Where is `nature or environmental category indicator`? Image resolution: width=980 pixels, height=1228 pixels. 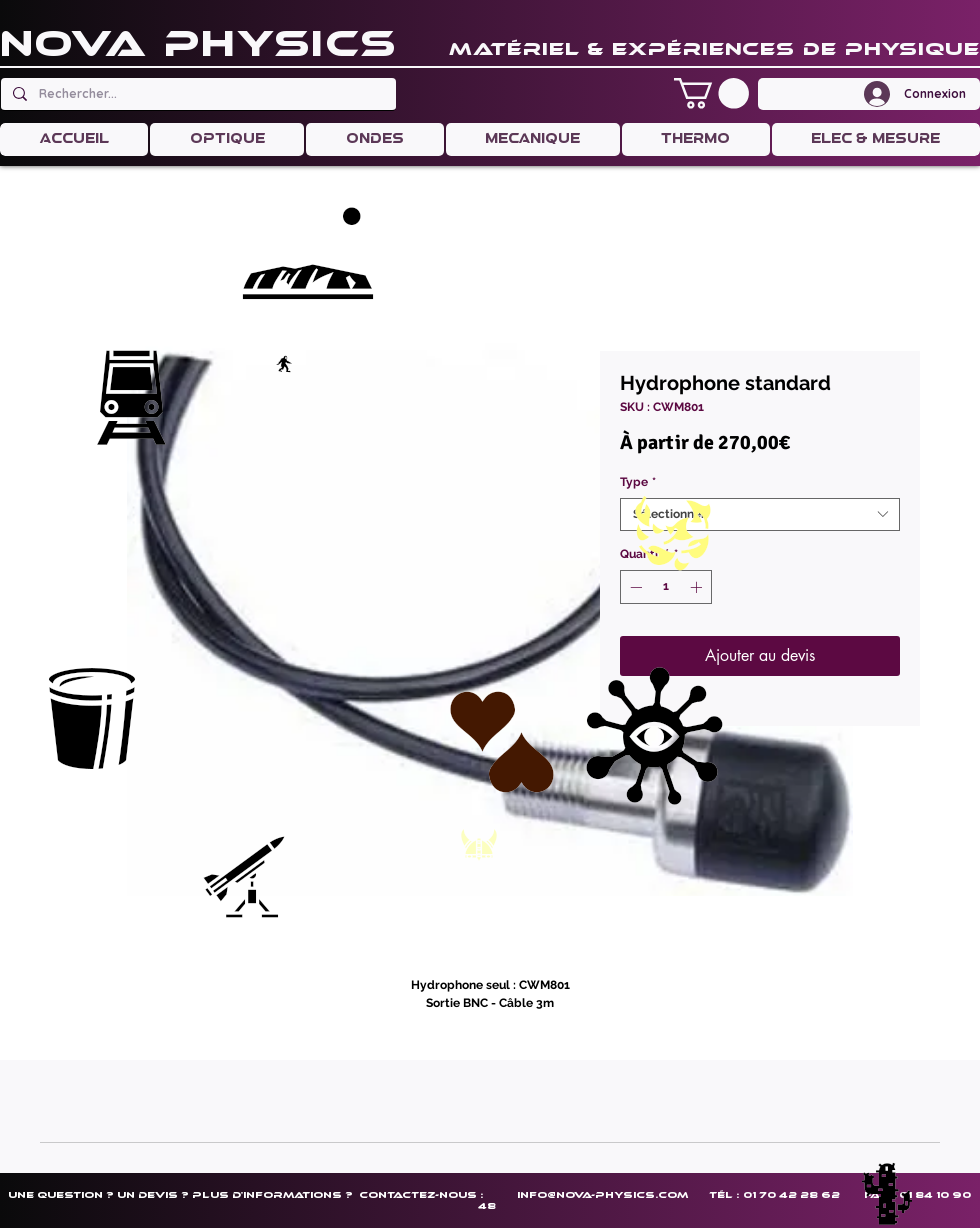 nature or environmental category indicator is located at coordinates (673, 533).